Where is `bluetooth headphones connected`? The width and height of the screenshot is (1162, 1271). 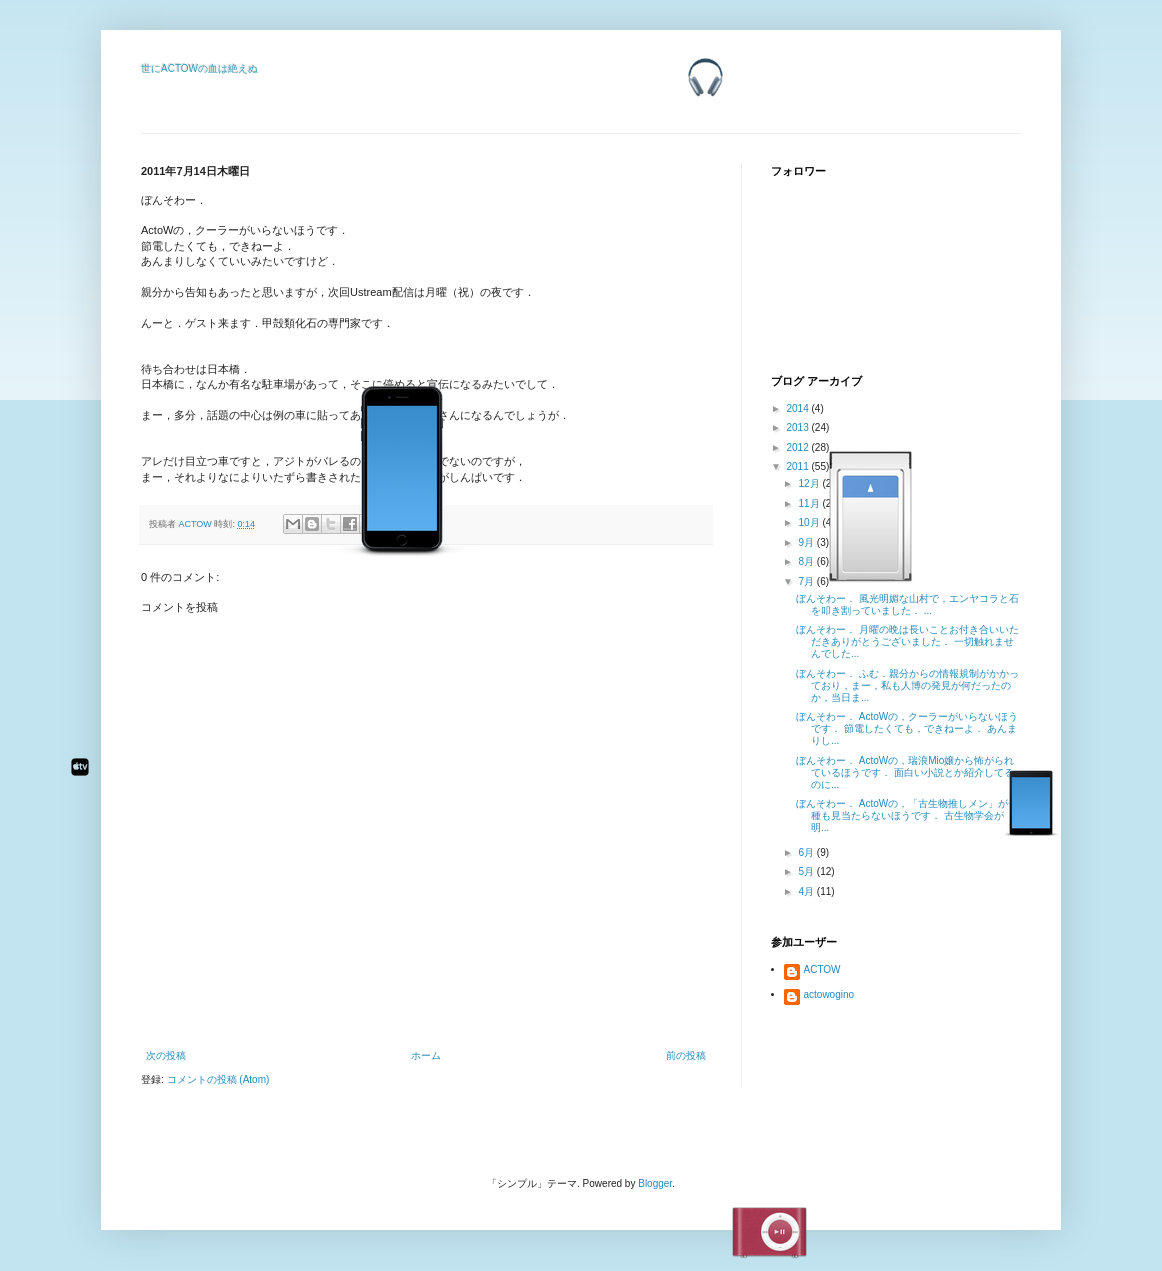 bluetooth headphones connected is located at coordinates (705, 77).